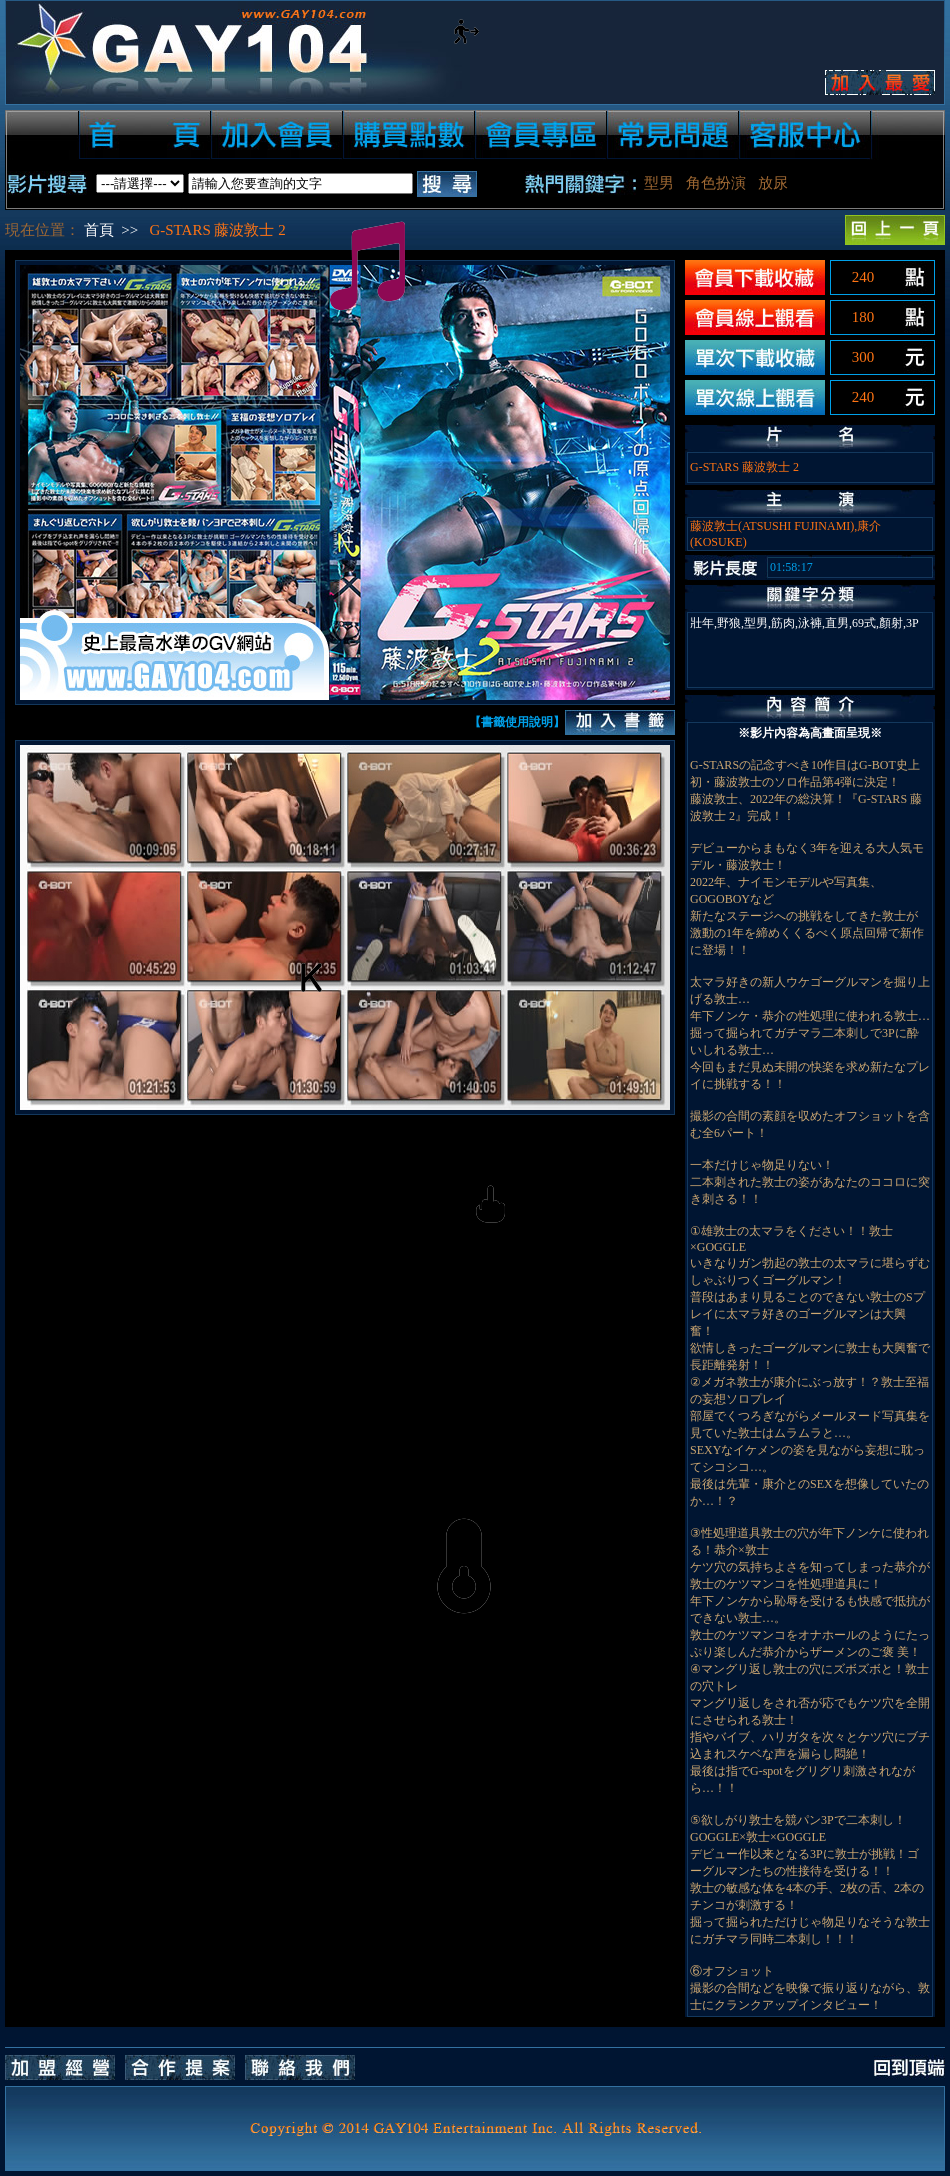 The width and height of the screenshot is (950, 2176). I want to click on indicates low temperature reading, so click(464, 1566).